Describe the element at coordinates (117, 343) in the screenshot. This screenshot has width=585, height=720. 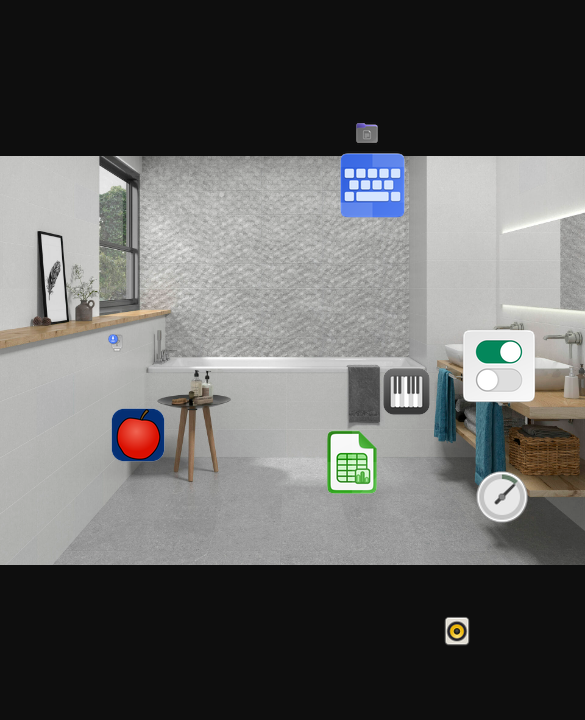
I see `create a bootable USB drive` at that location.